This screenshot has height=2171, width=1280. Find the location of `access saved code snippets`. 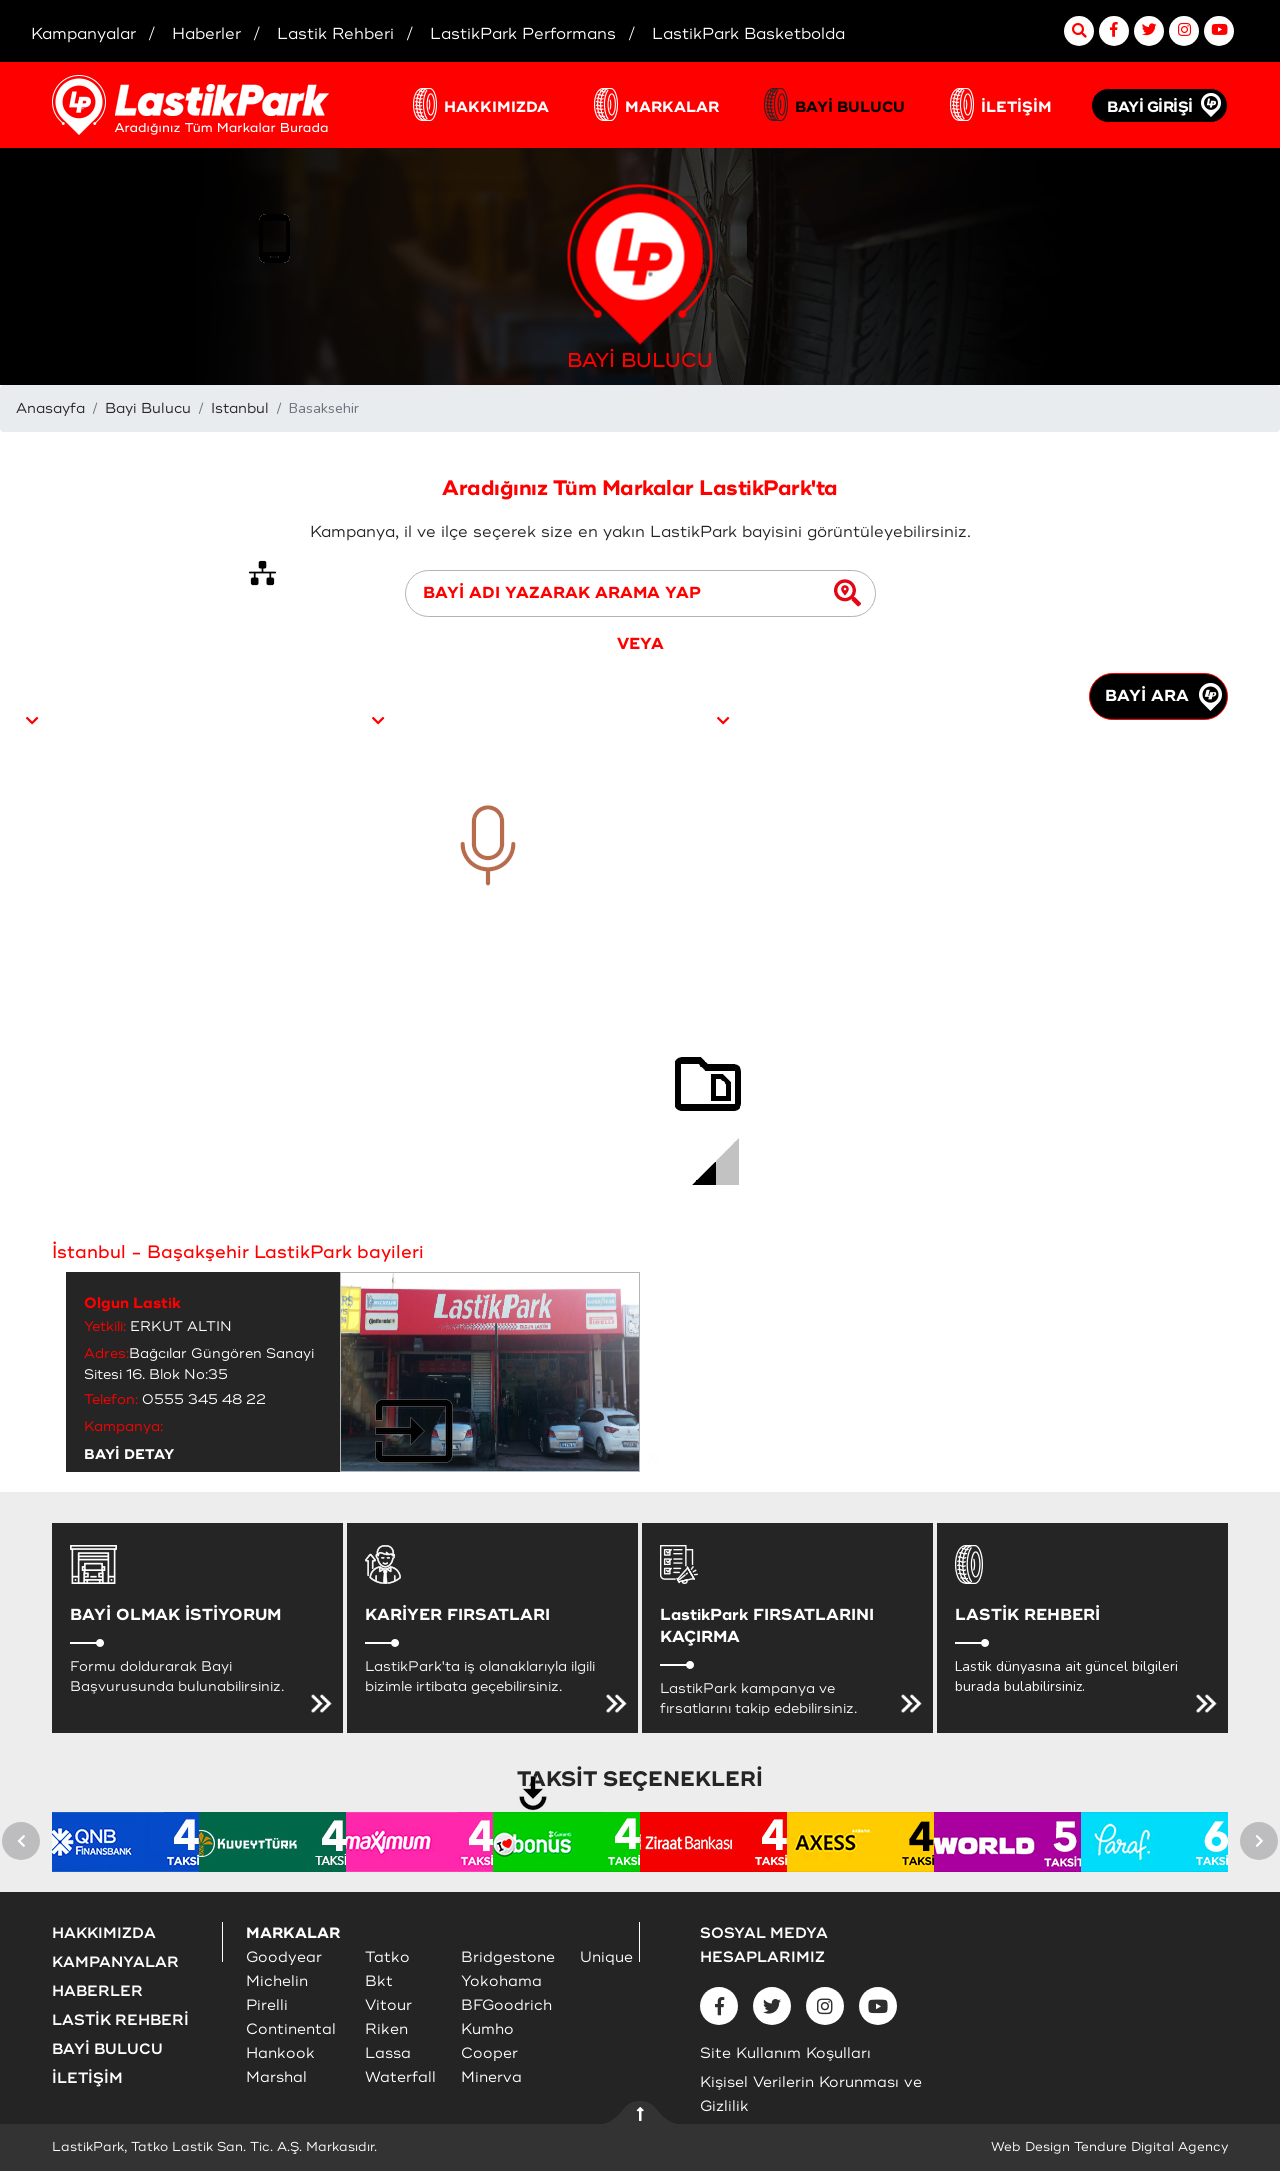

access saved code snippets is located at coordinates (708, 1084).